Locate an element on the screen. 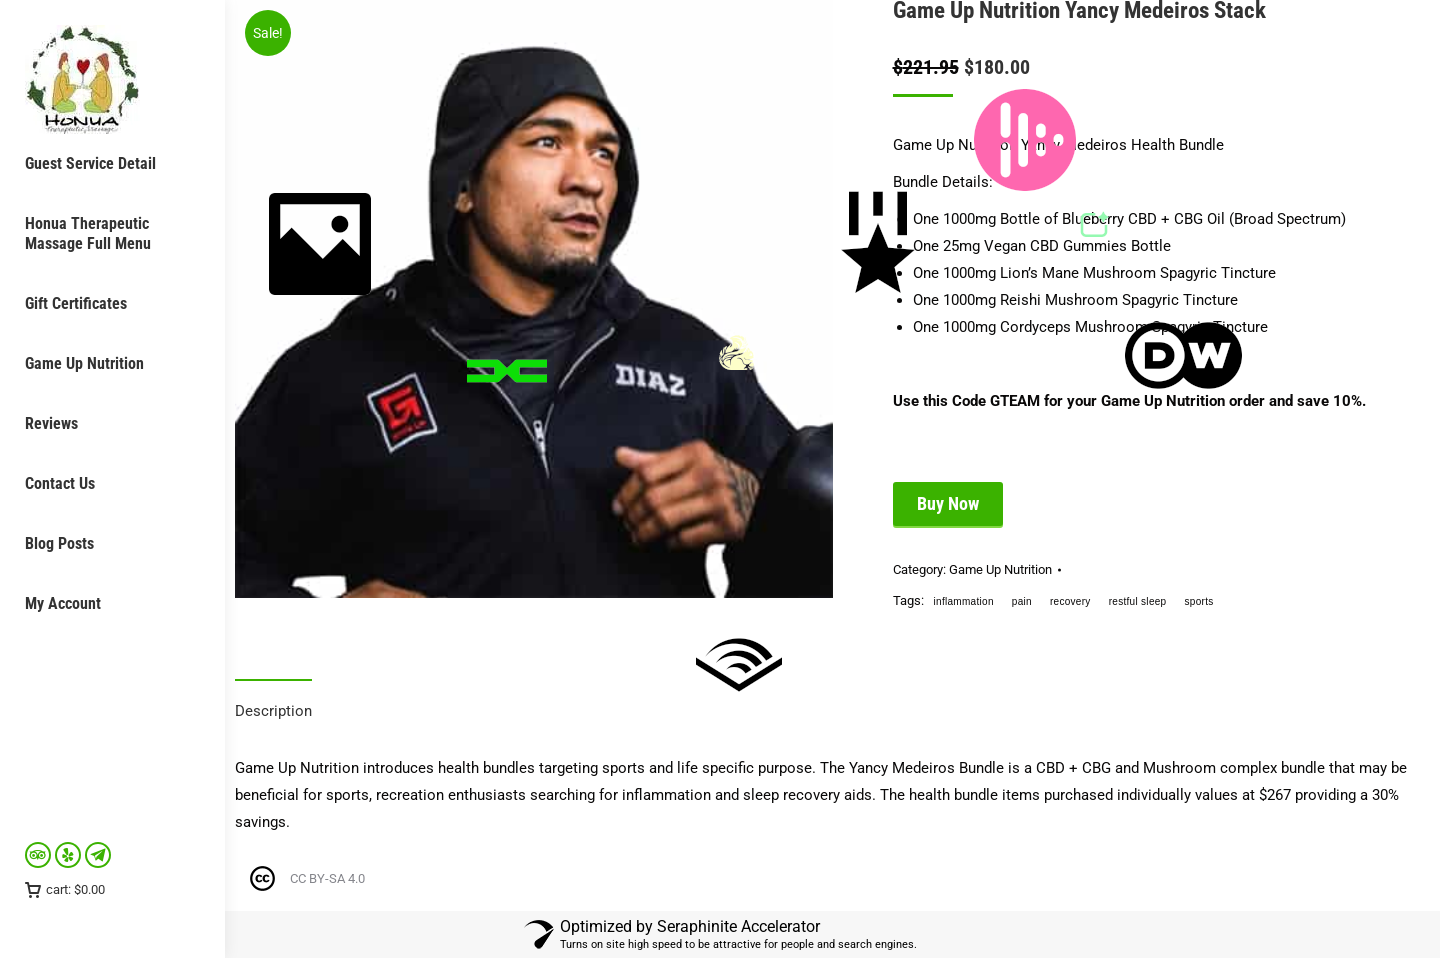 This screenshot has height=958, width=1440. open the Deutsche Welle news app is located at coordinates (1183, 355).